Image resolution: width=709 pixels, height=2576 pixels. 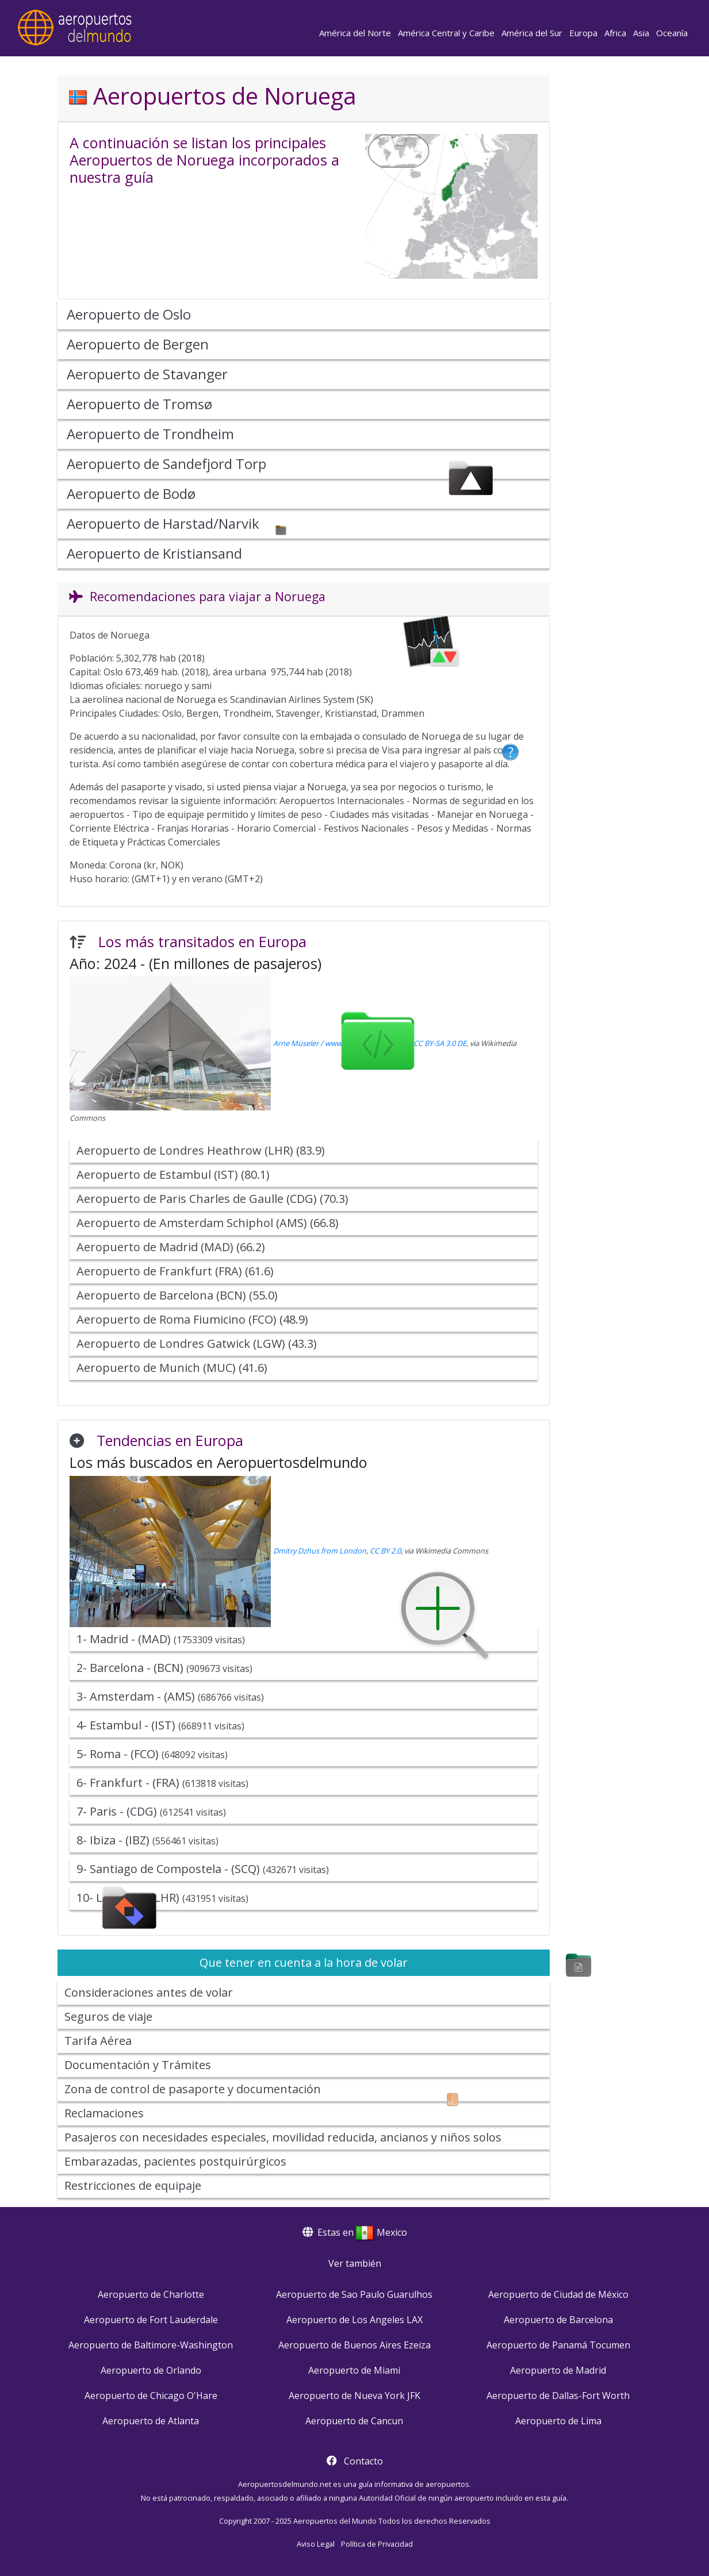 What do you see at coordinates (470, 479) in the screenshot?
I see `open vercel project files` at bounding box center [470, 479].